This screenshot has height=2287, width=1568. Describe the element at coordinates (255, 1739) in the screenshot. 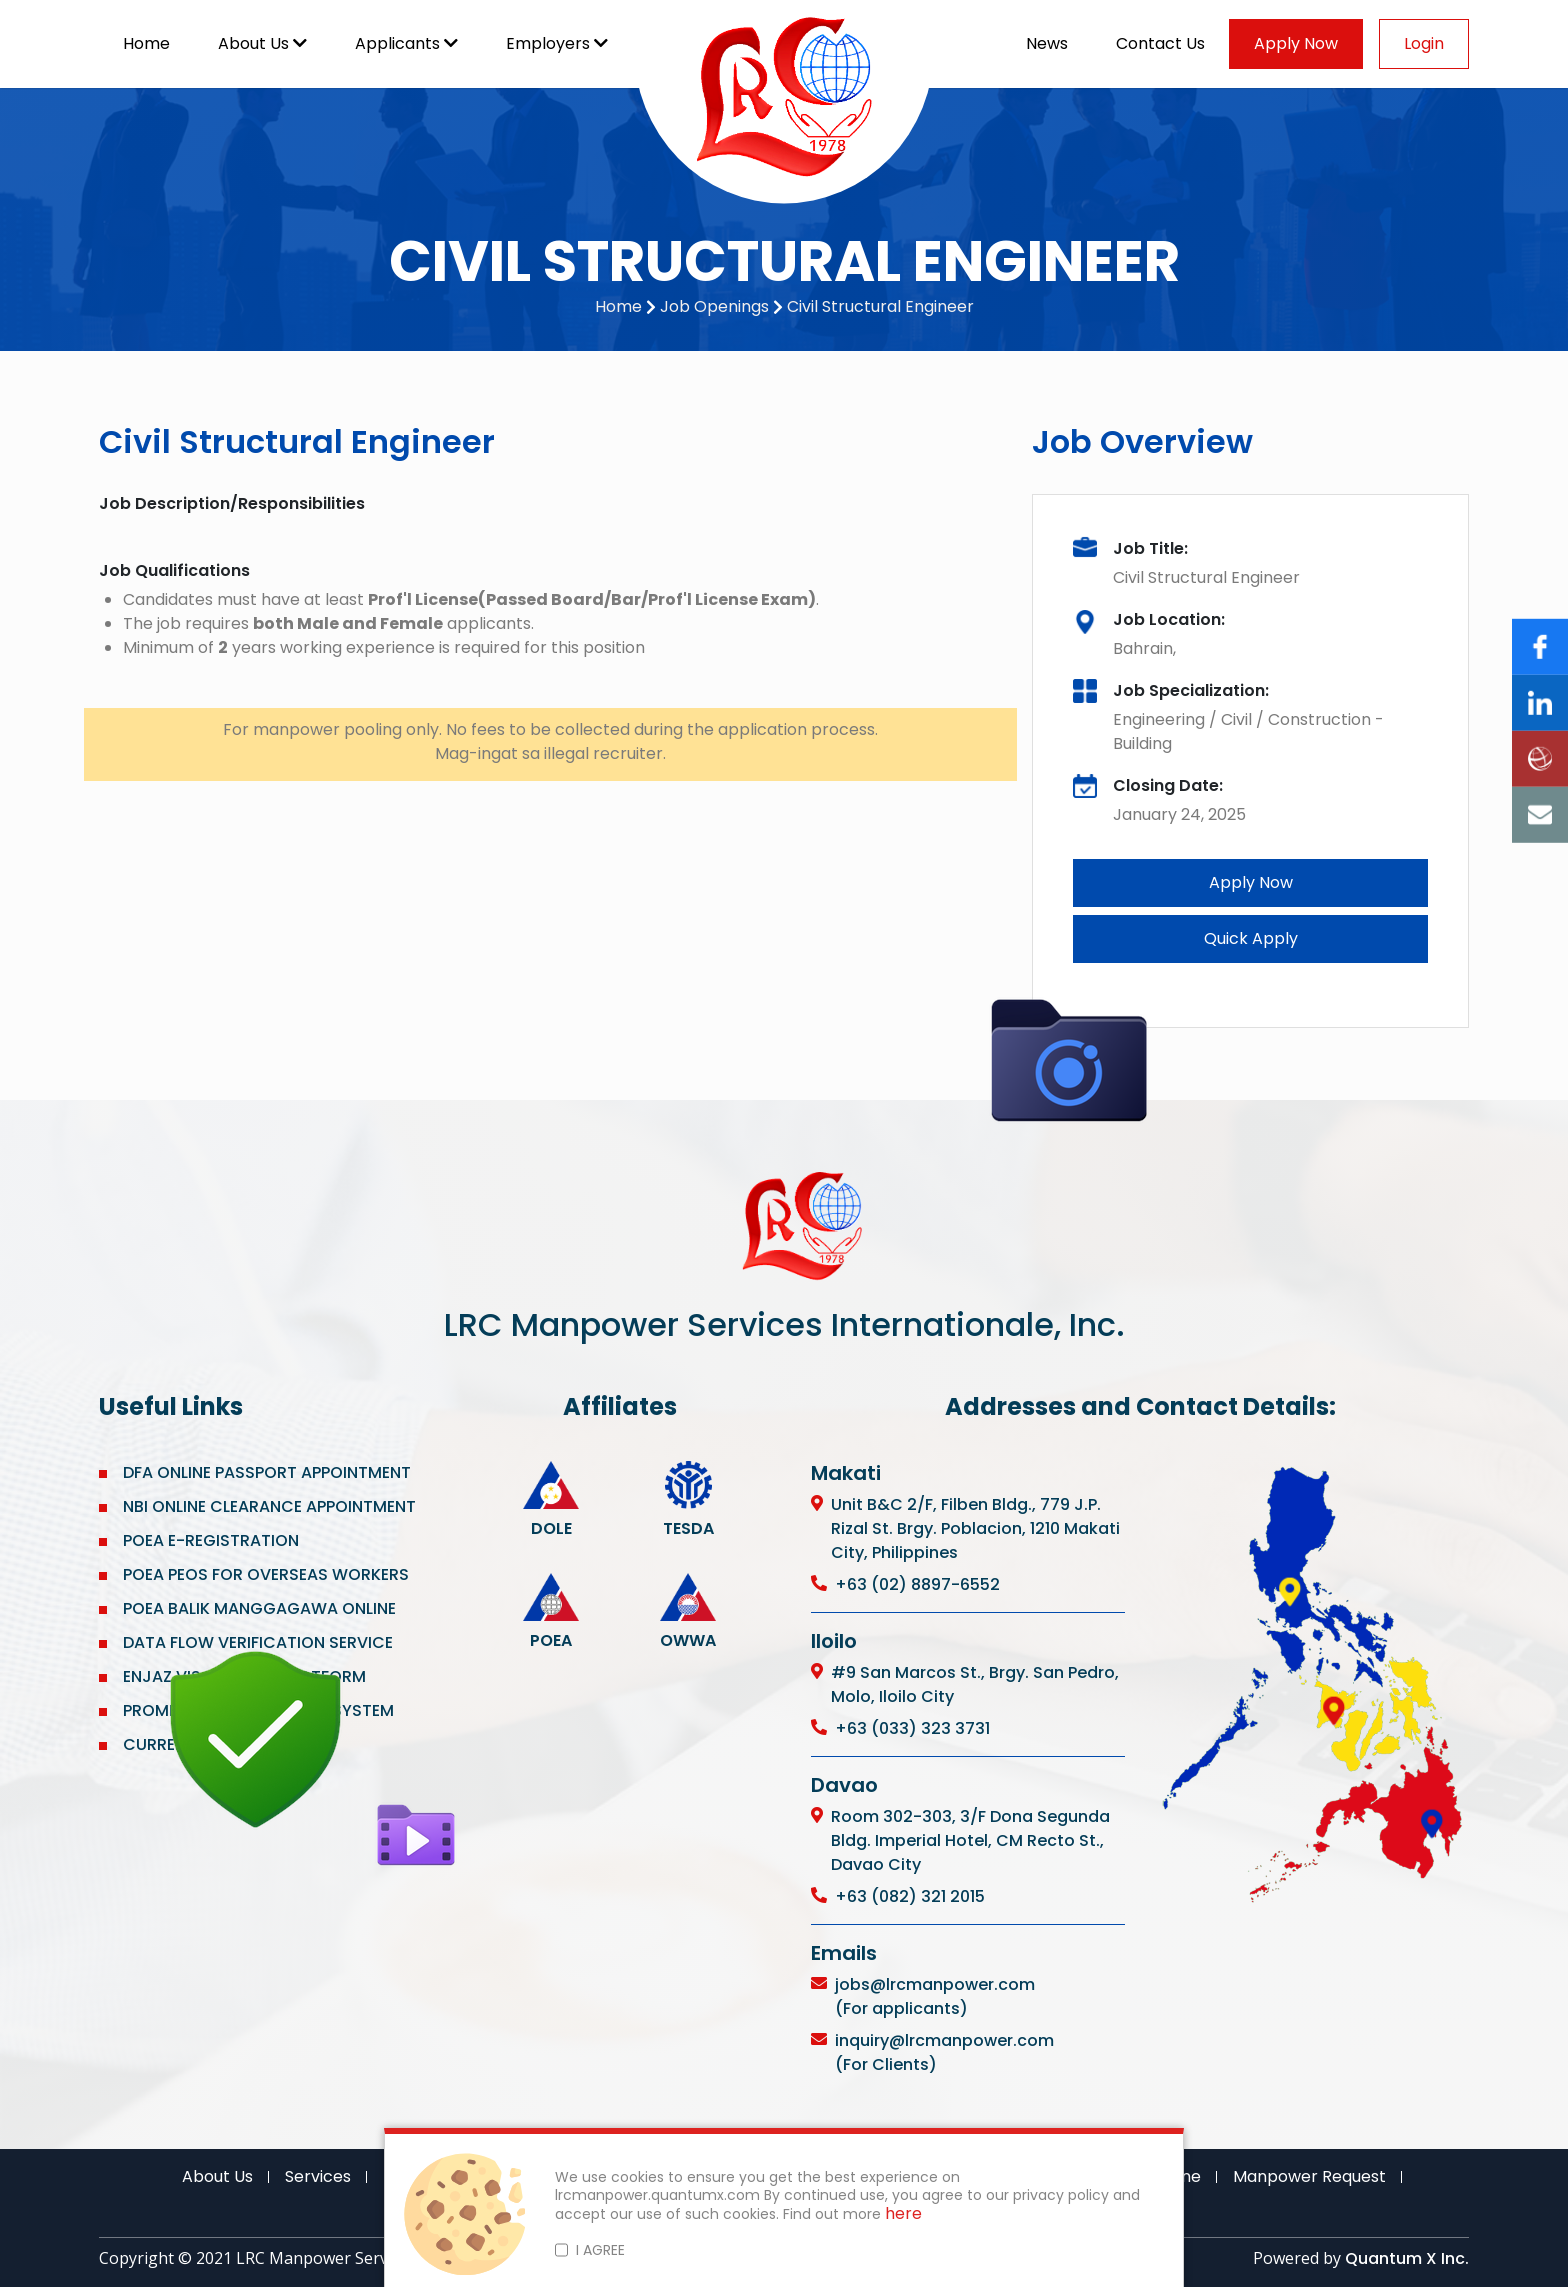

I see `indicates system security check passed` at that location.